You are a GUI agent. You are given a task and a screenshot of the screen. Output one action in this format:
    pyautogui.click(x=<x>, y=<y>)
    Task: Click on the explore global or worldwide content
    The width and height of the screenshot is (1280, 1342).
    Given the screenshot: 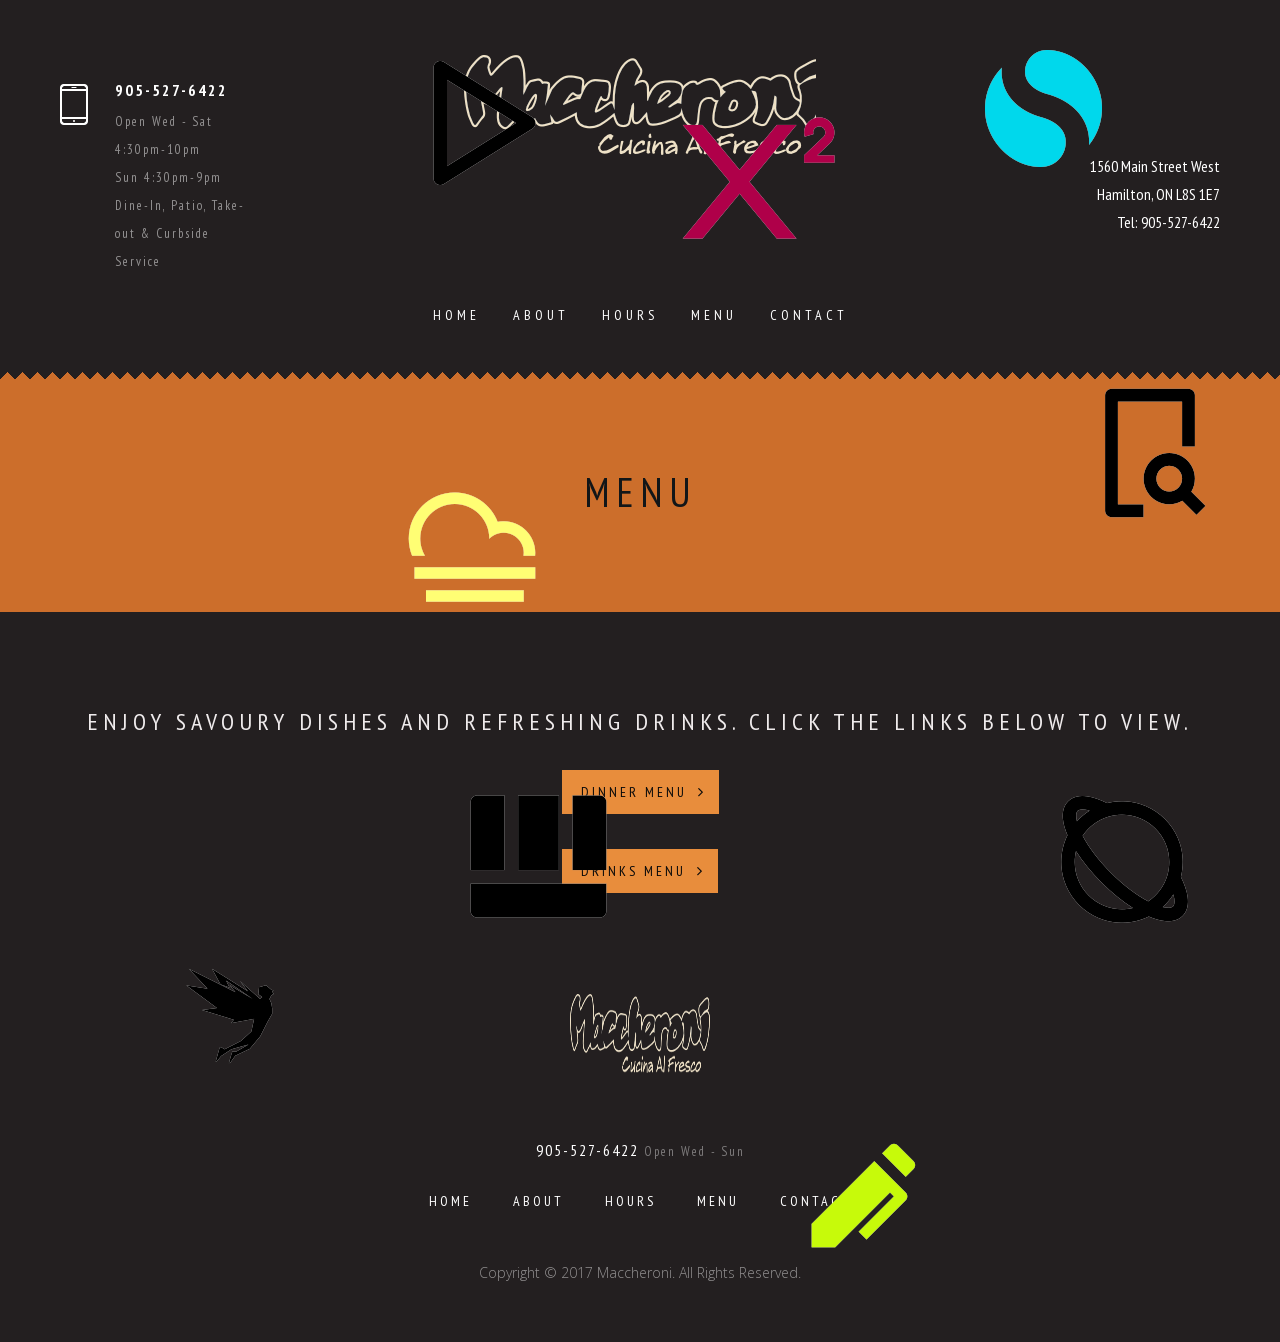 What is the action you would take?
    pyautogui.click(x=1122, y=862)
    